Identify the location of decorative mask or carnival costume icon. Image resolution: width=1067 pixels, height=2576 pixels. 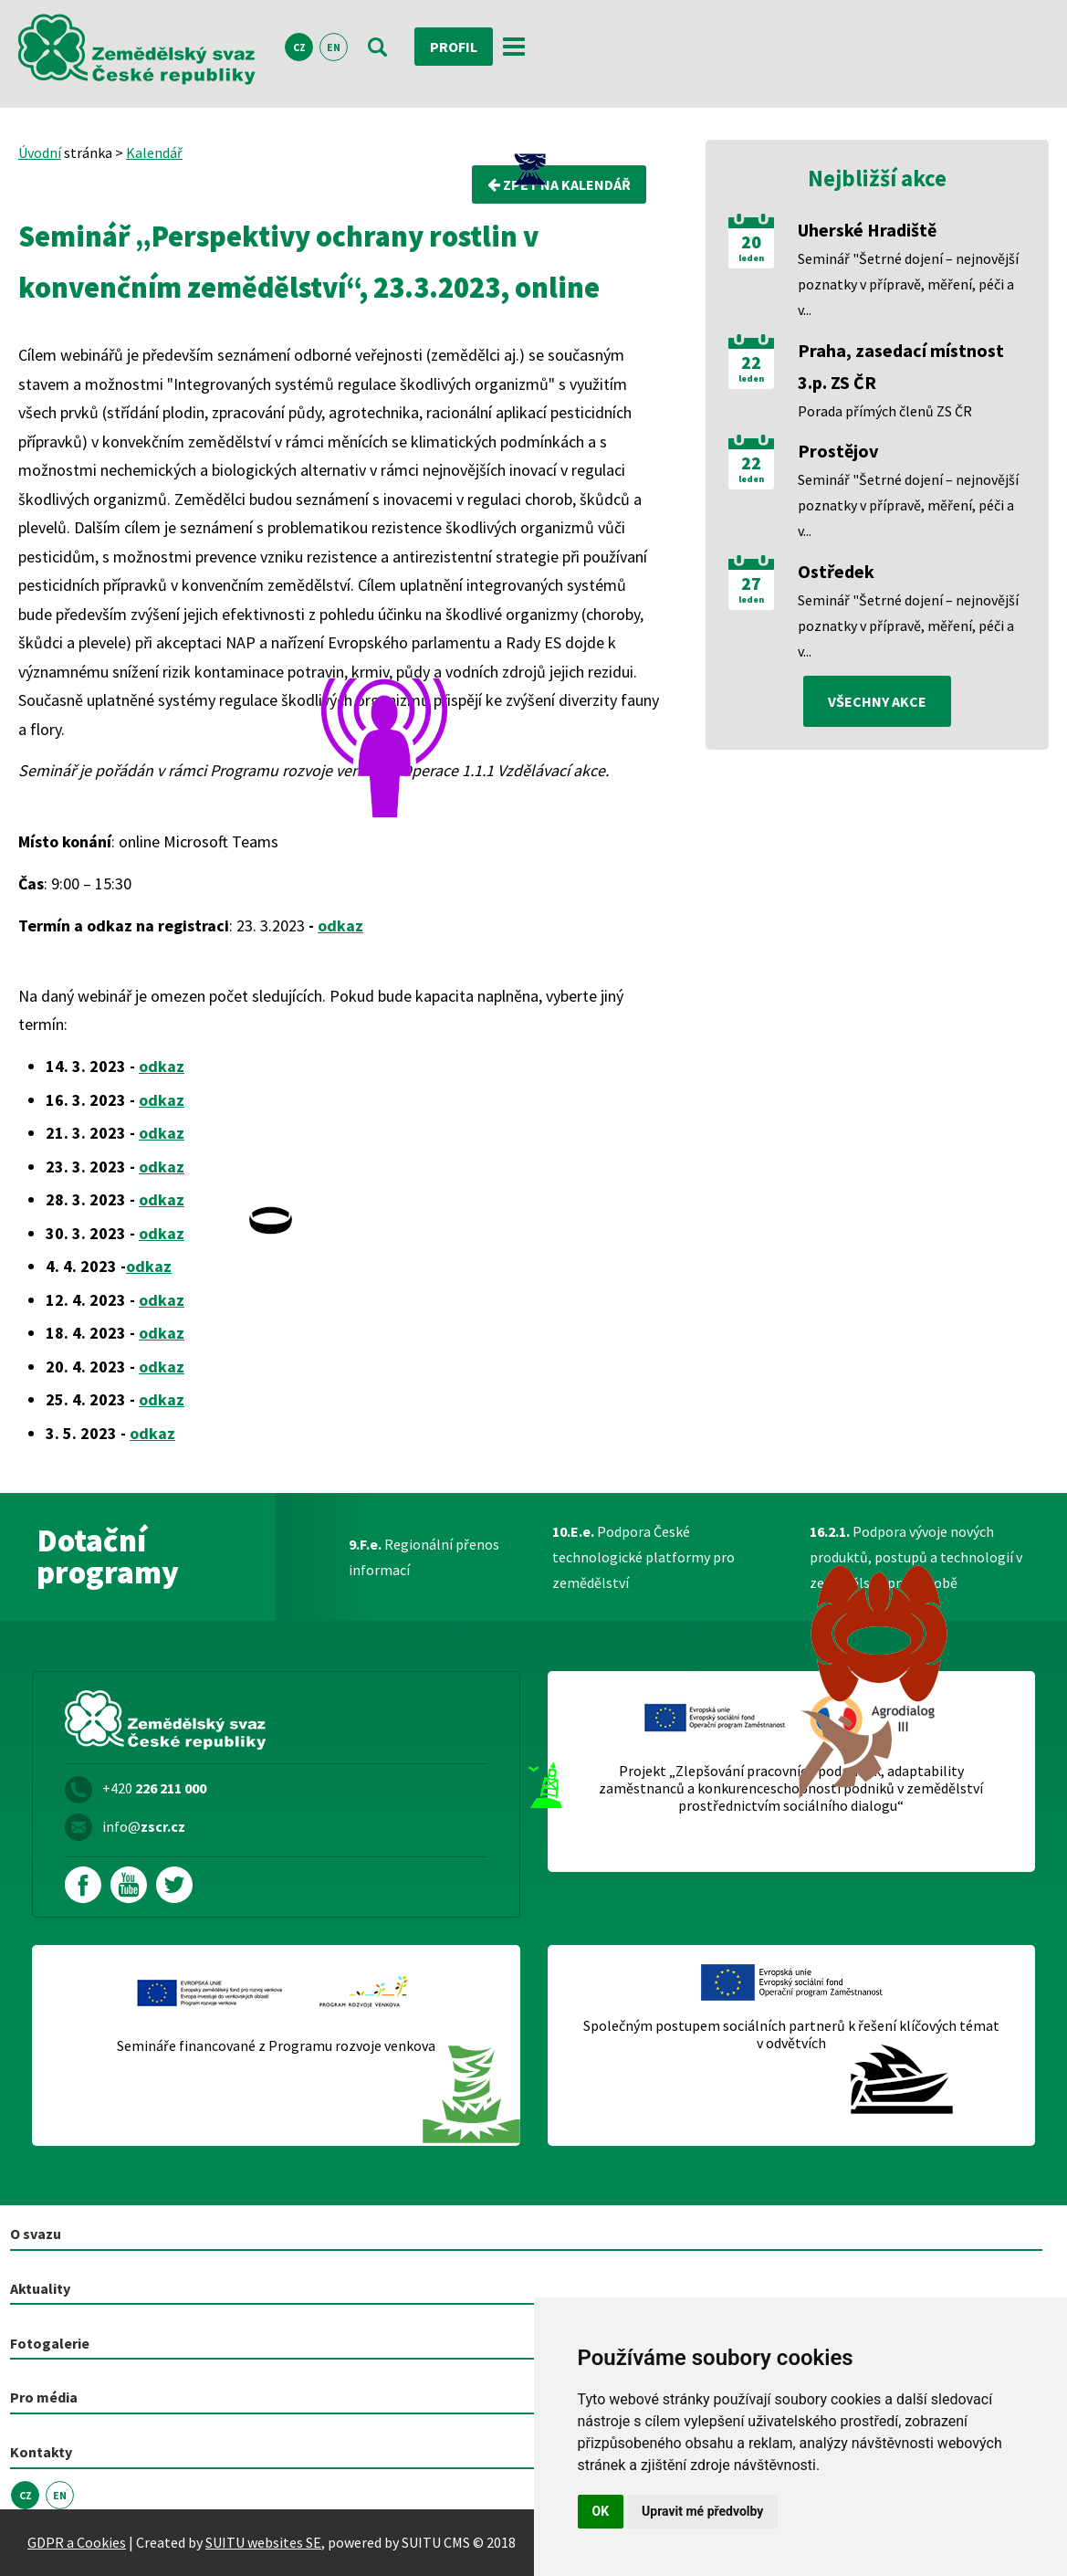
(879, 1634).